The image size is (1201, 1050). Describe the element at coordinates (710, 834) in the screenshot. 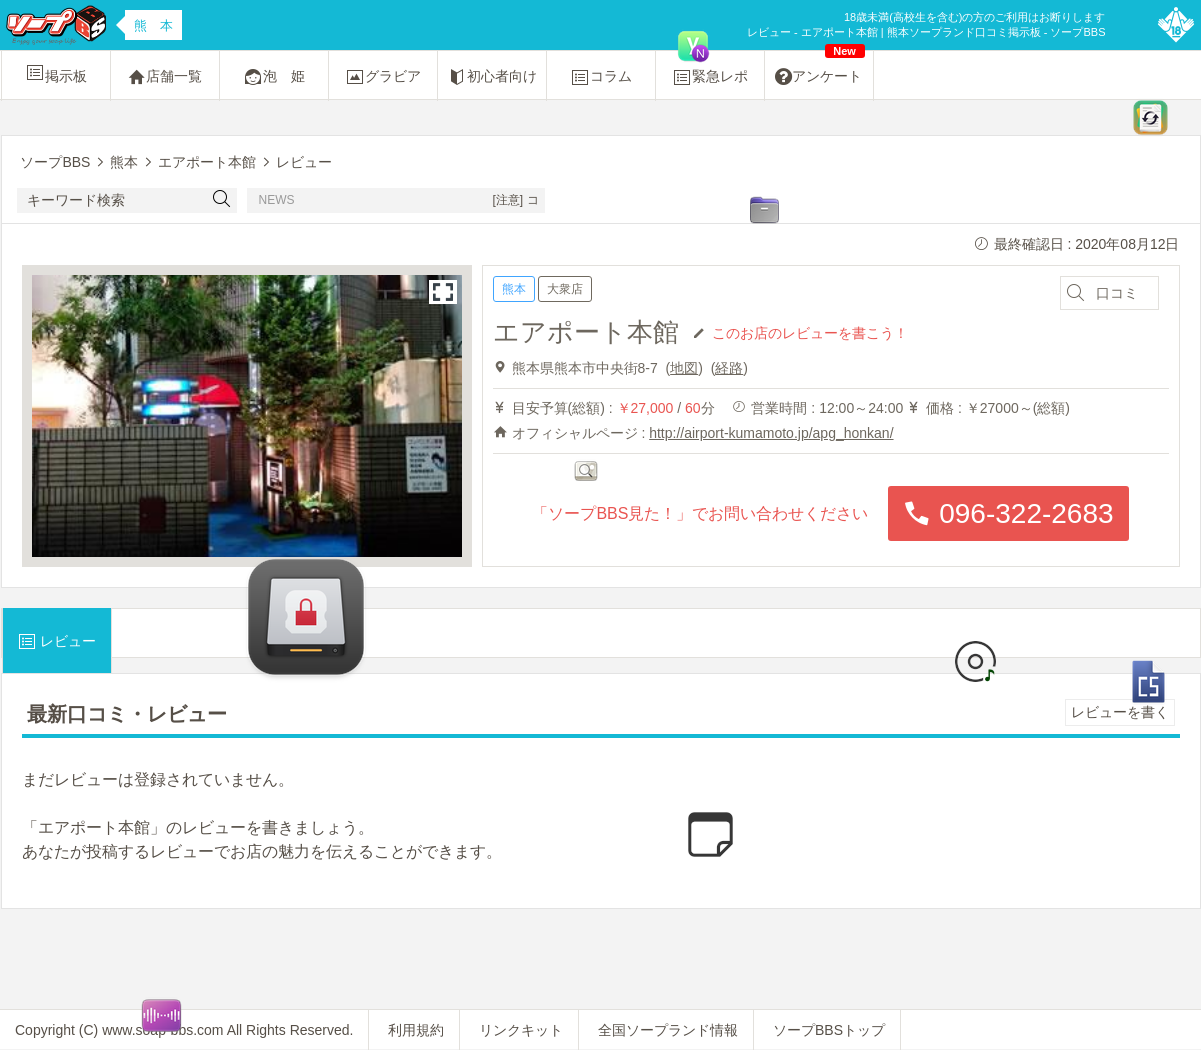

I see `access desktop widgets or desklets` at that location.